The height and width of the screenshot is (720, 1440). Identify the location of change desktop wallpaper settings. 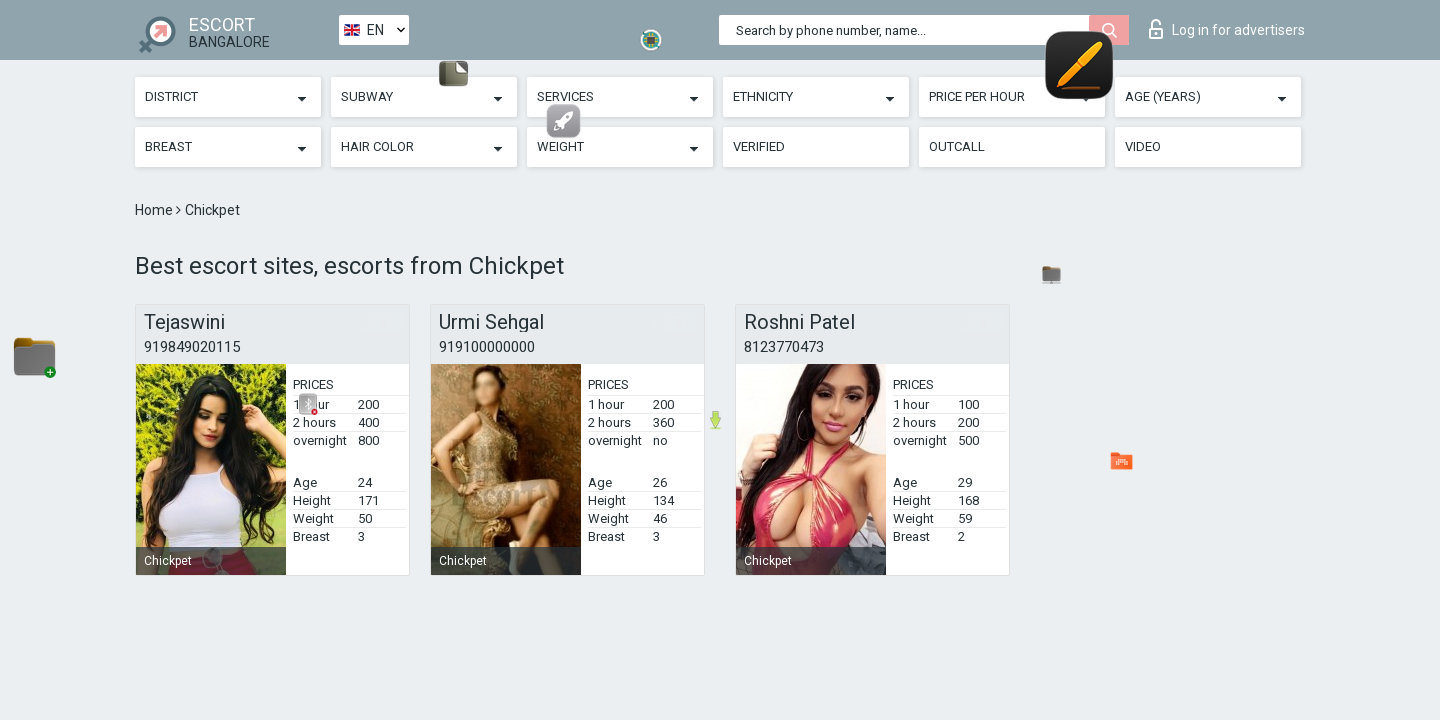
(453, 72).